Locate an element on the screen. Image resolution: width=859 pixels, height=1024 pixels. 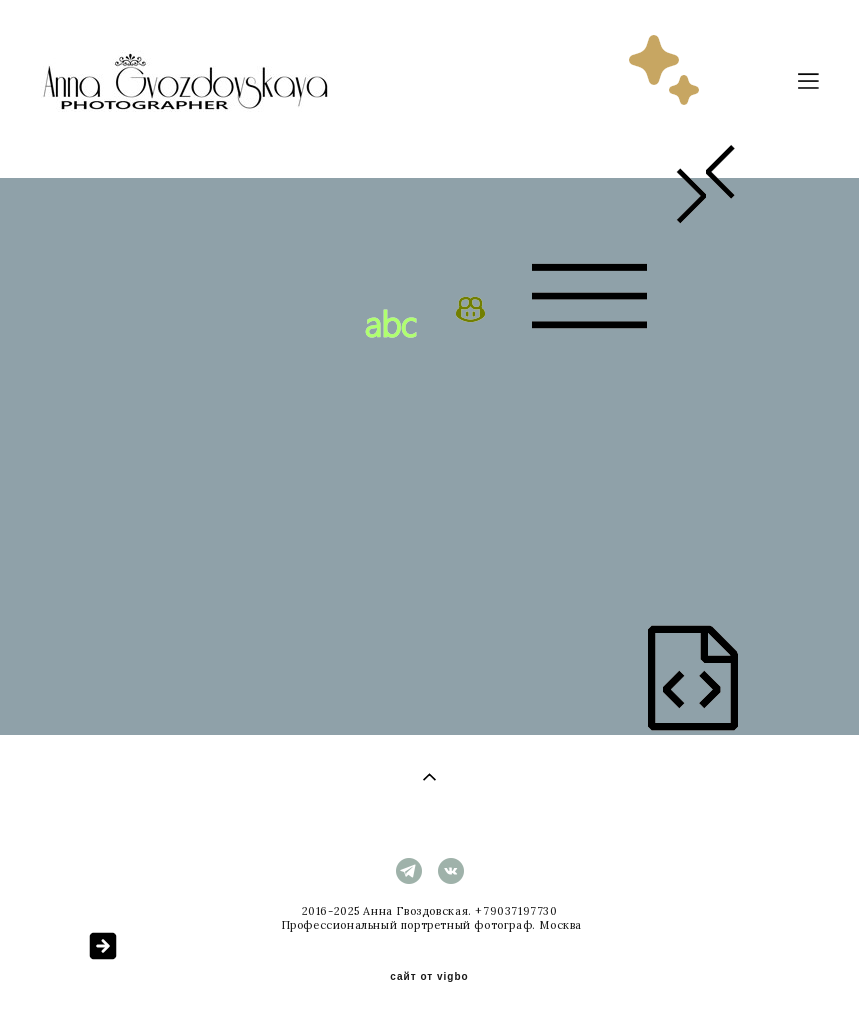
open navigation menu is located at coordinates (589, 292).